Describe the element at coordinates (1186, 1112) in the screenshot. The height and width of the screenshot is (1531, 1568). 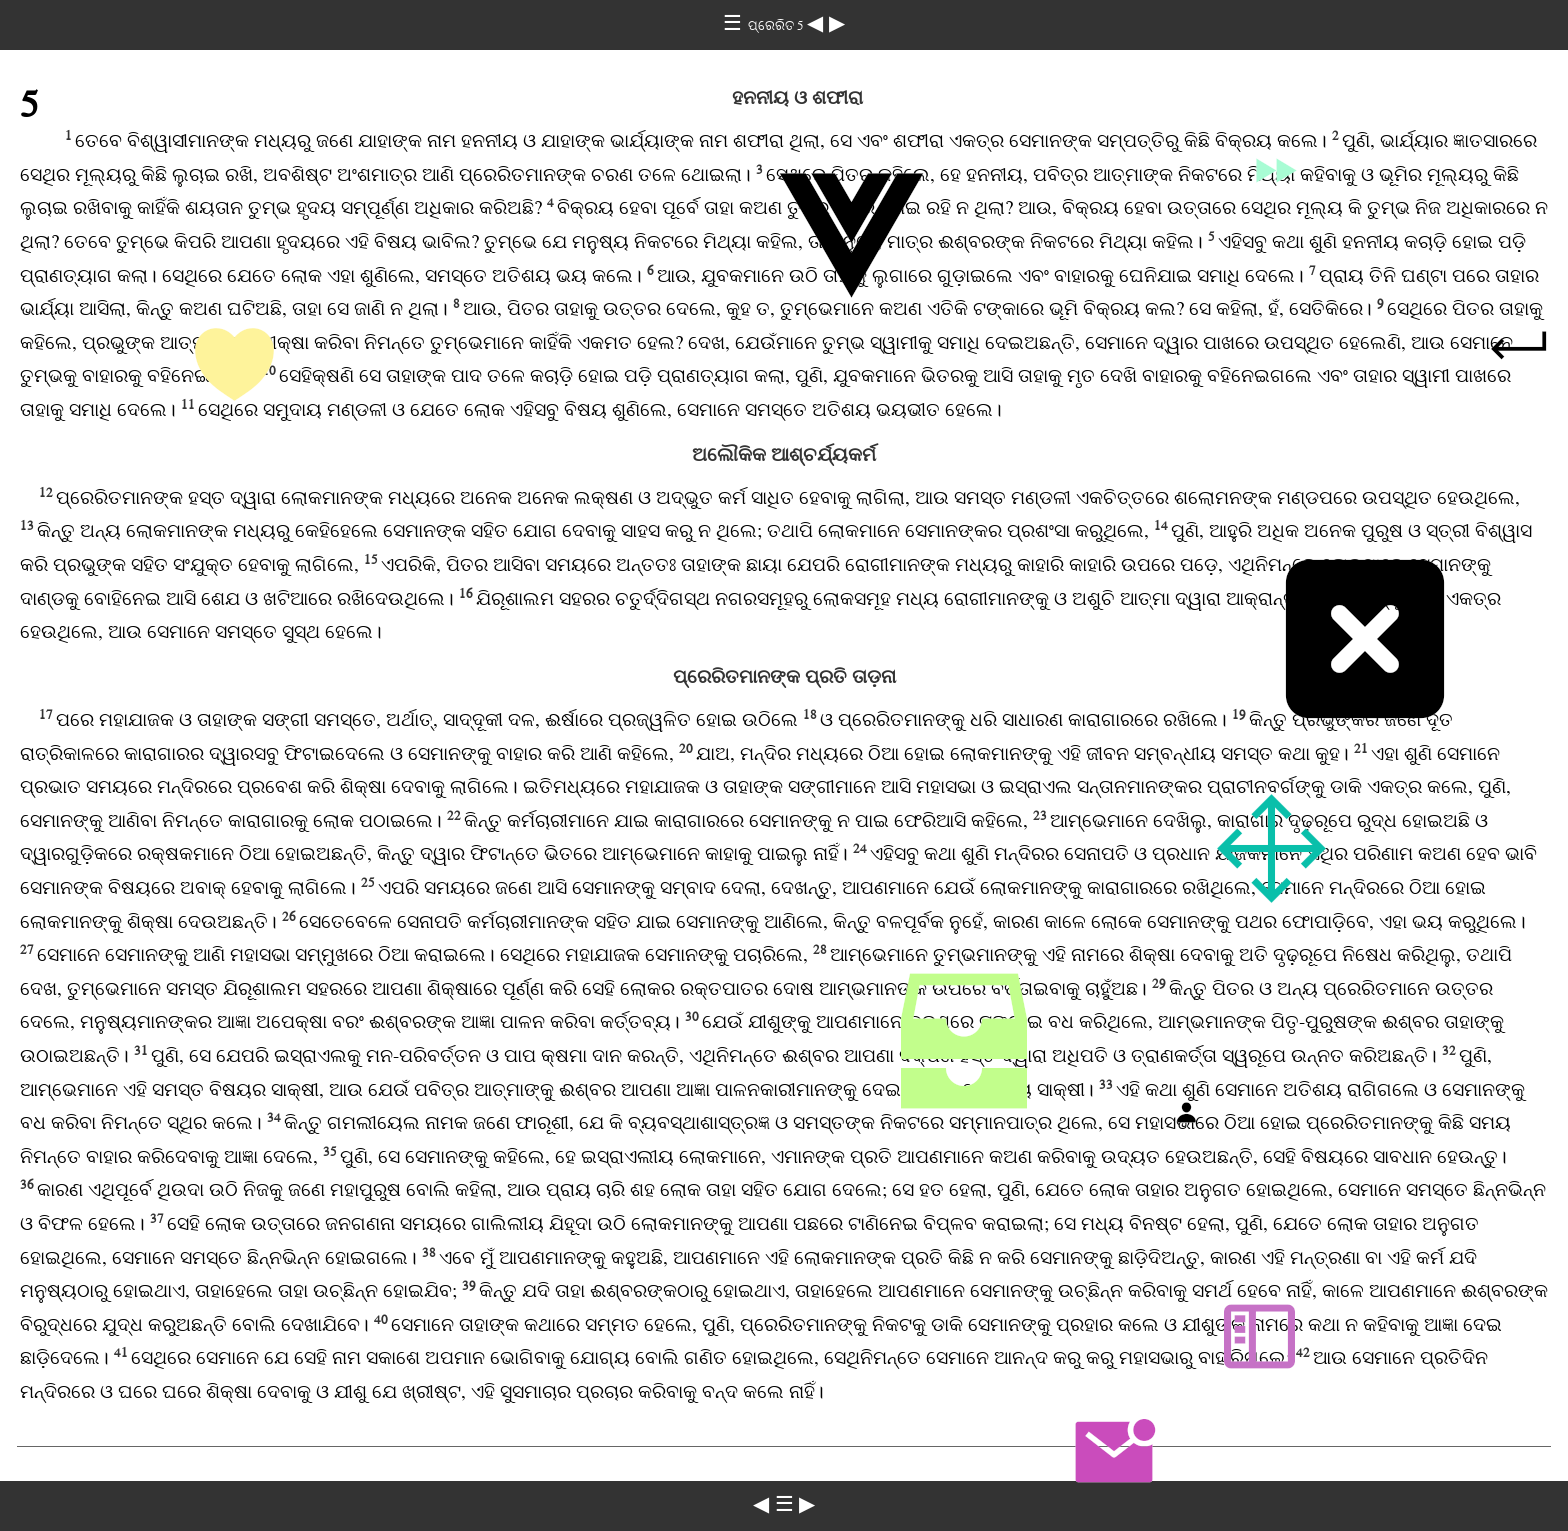
I see `view your profile` at that location.